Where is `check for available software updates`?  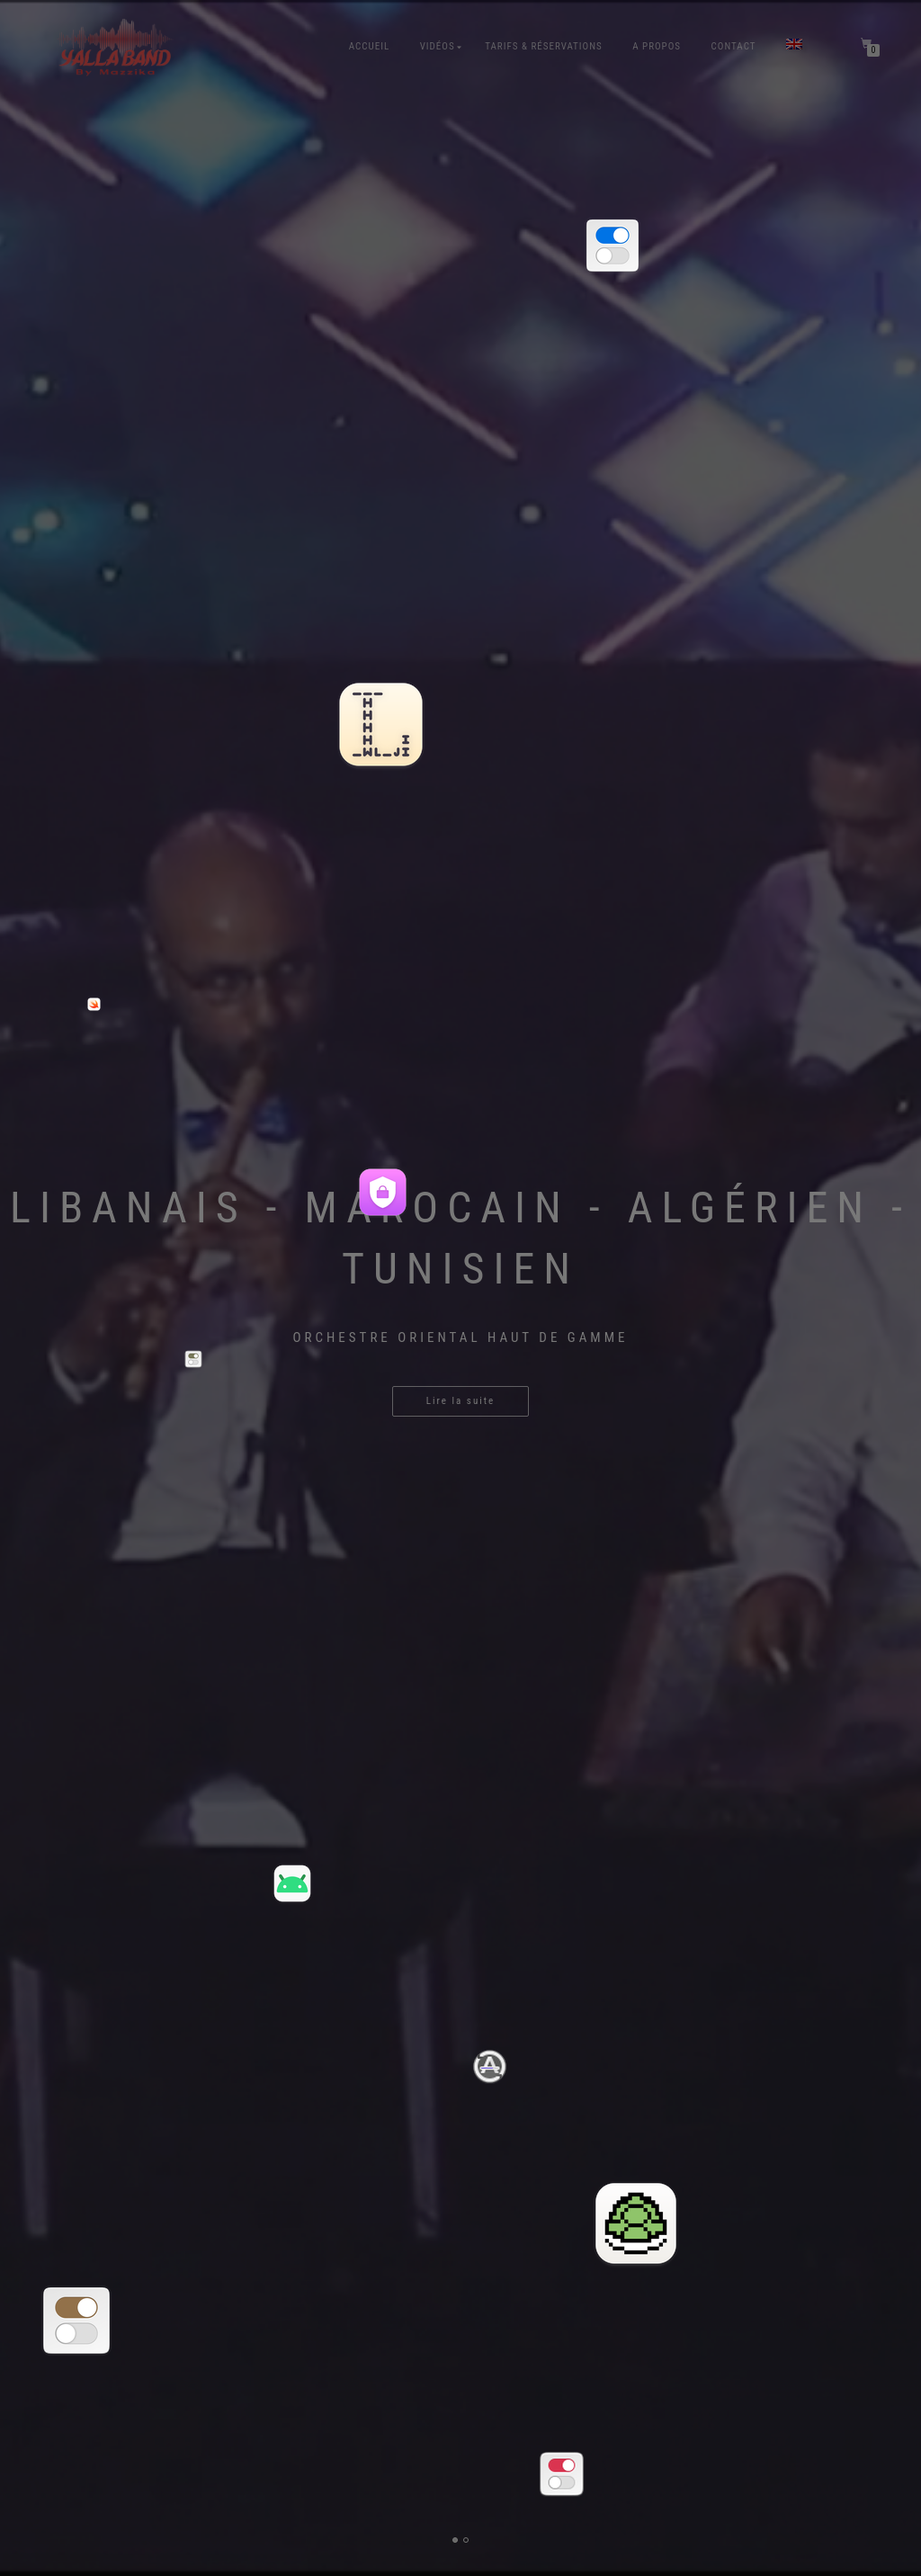
check for available software updates is located at coordinates (489, 2066).